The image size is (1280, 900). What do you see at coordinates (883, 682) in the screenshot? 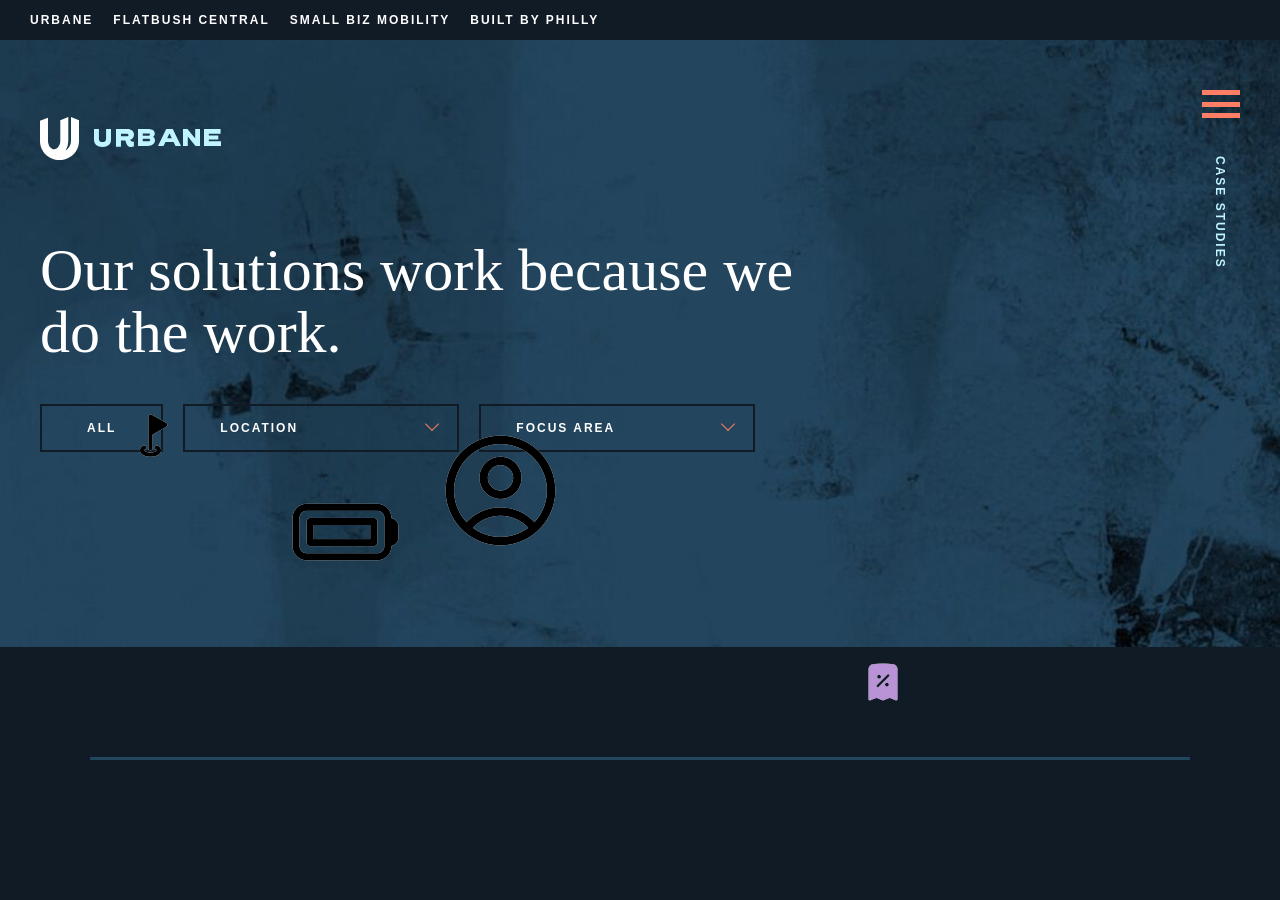
I see `view discount or coupon details` at bounding box center [883, 682].